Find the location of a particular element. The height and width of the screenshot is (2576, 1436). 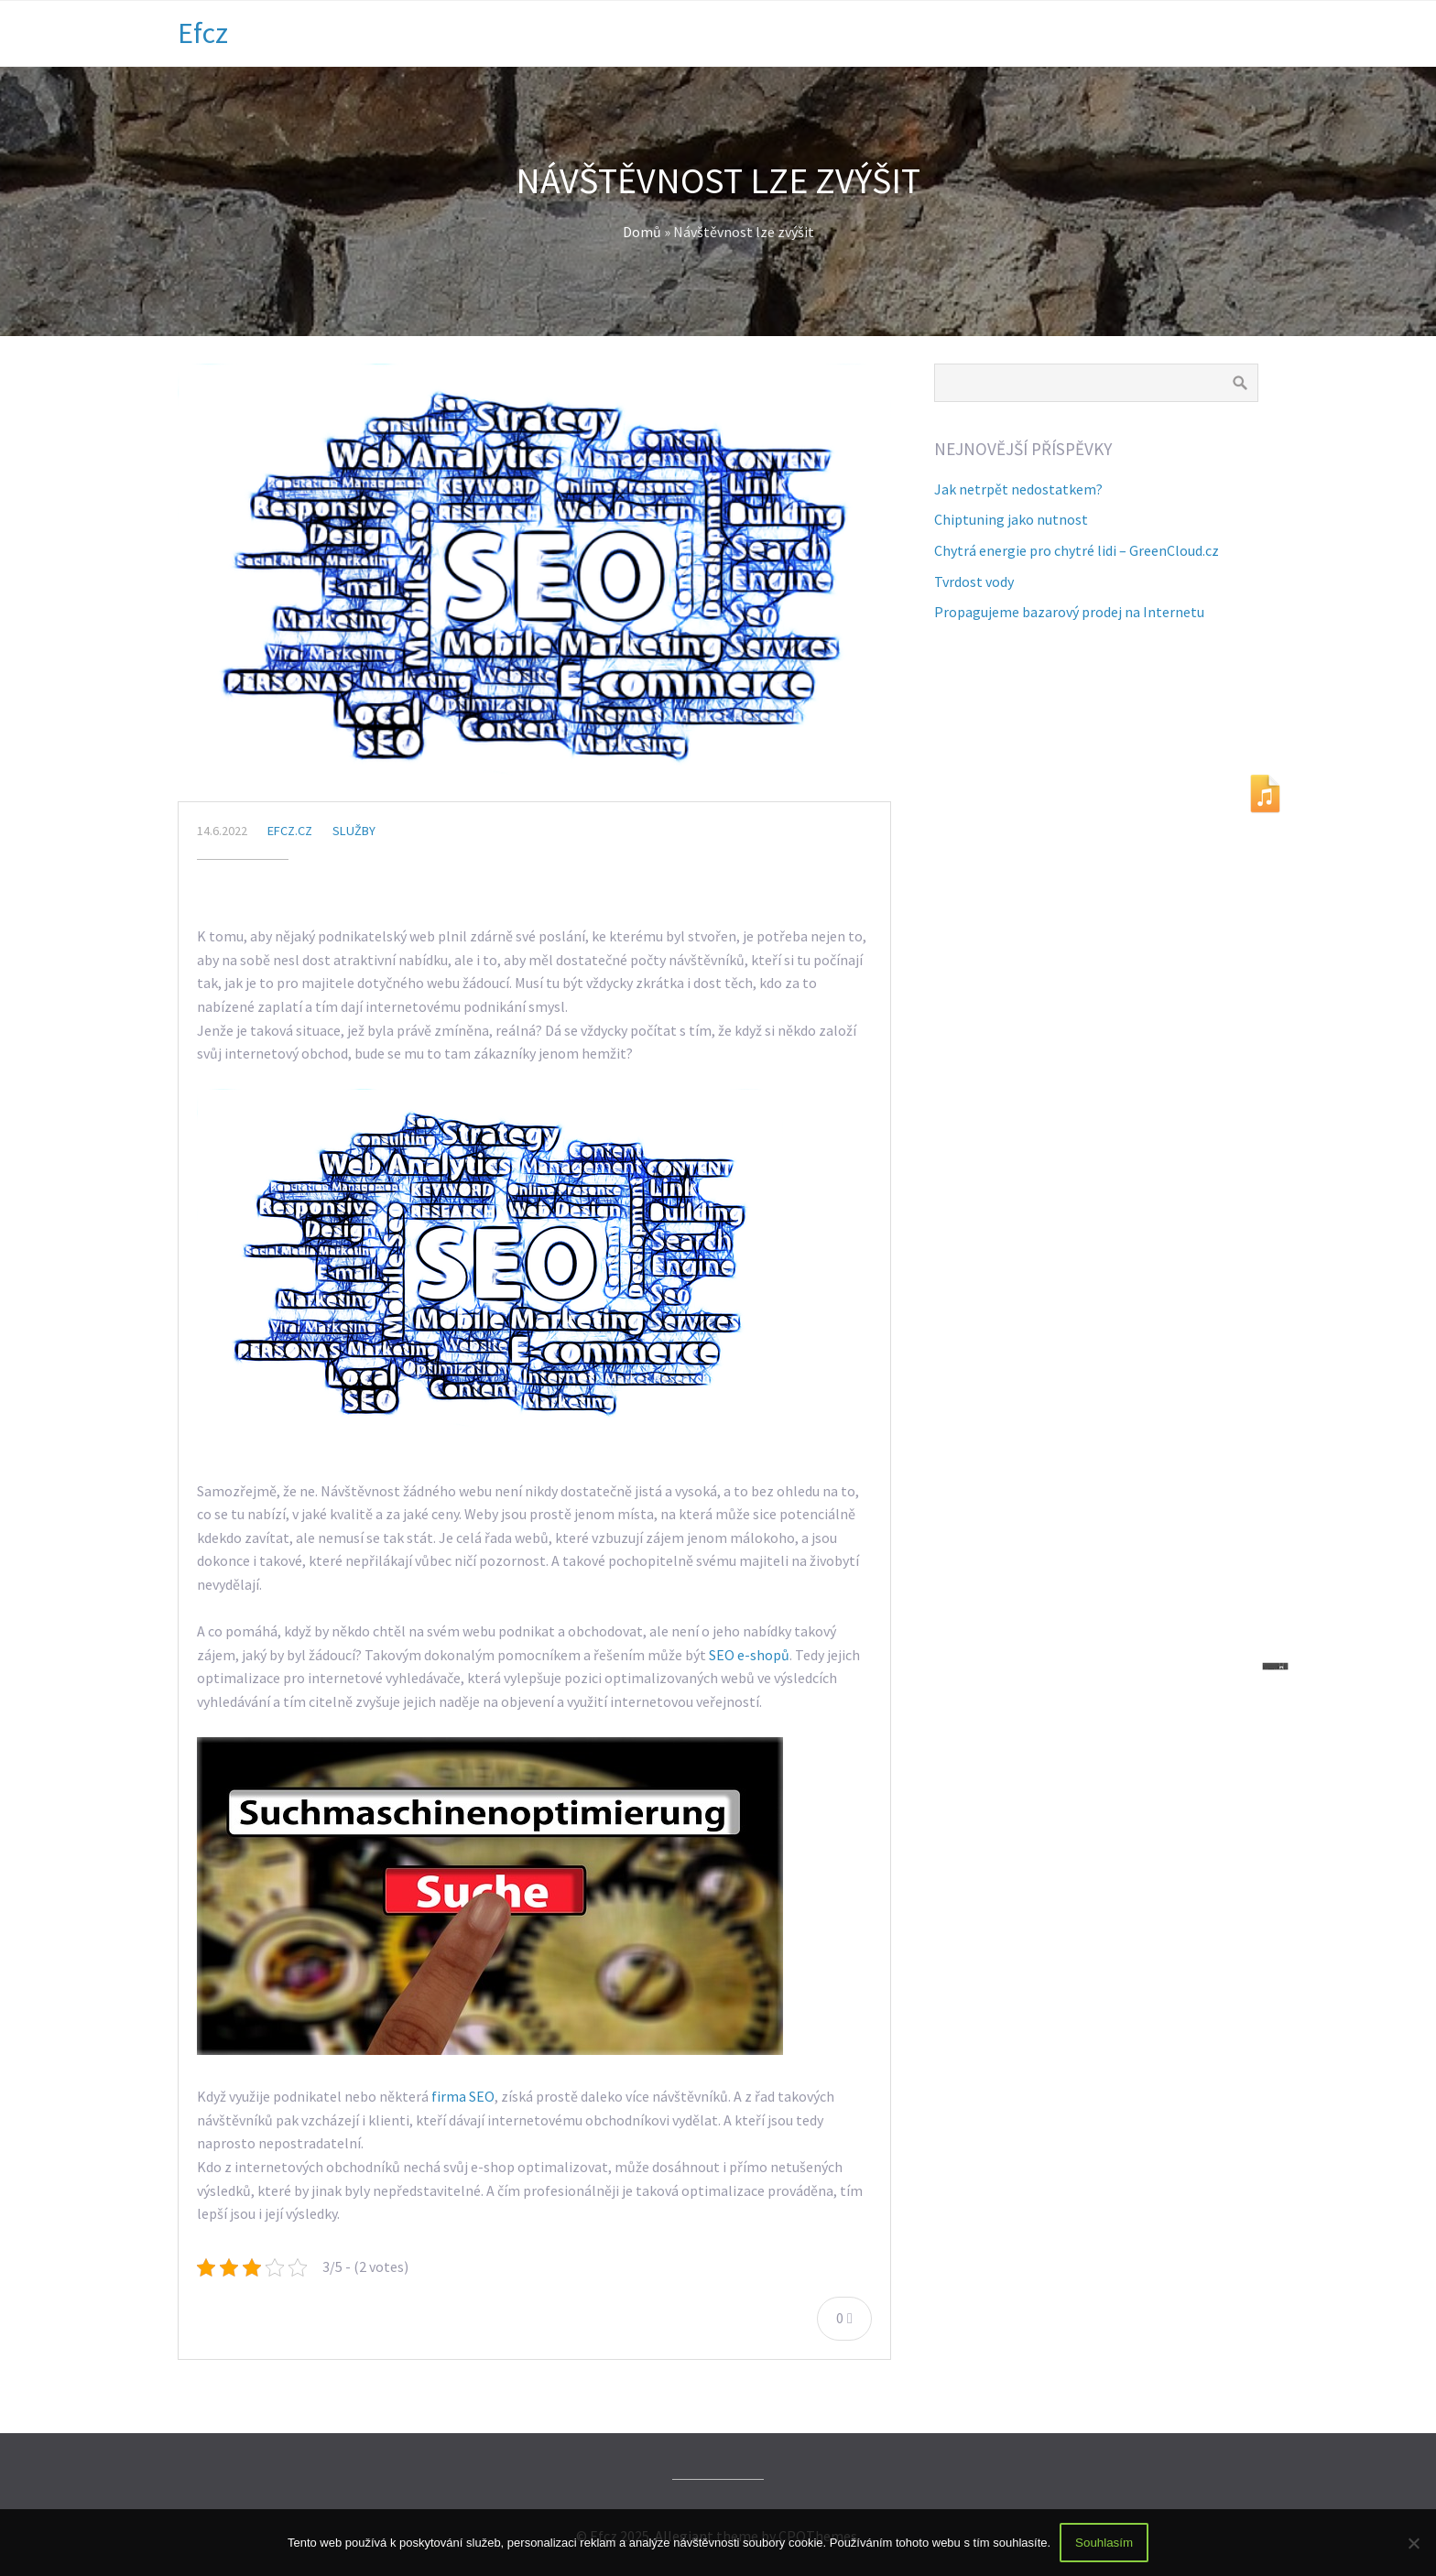

an ogg audio file is located at coordinates (1265, 793).